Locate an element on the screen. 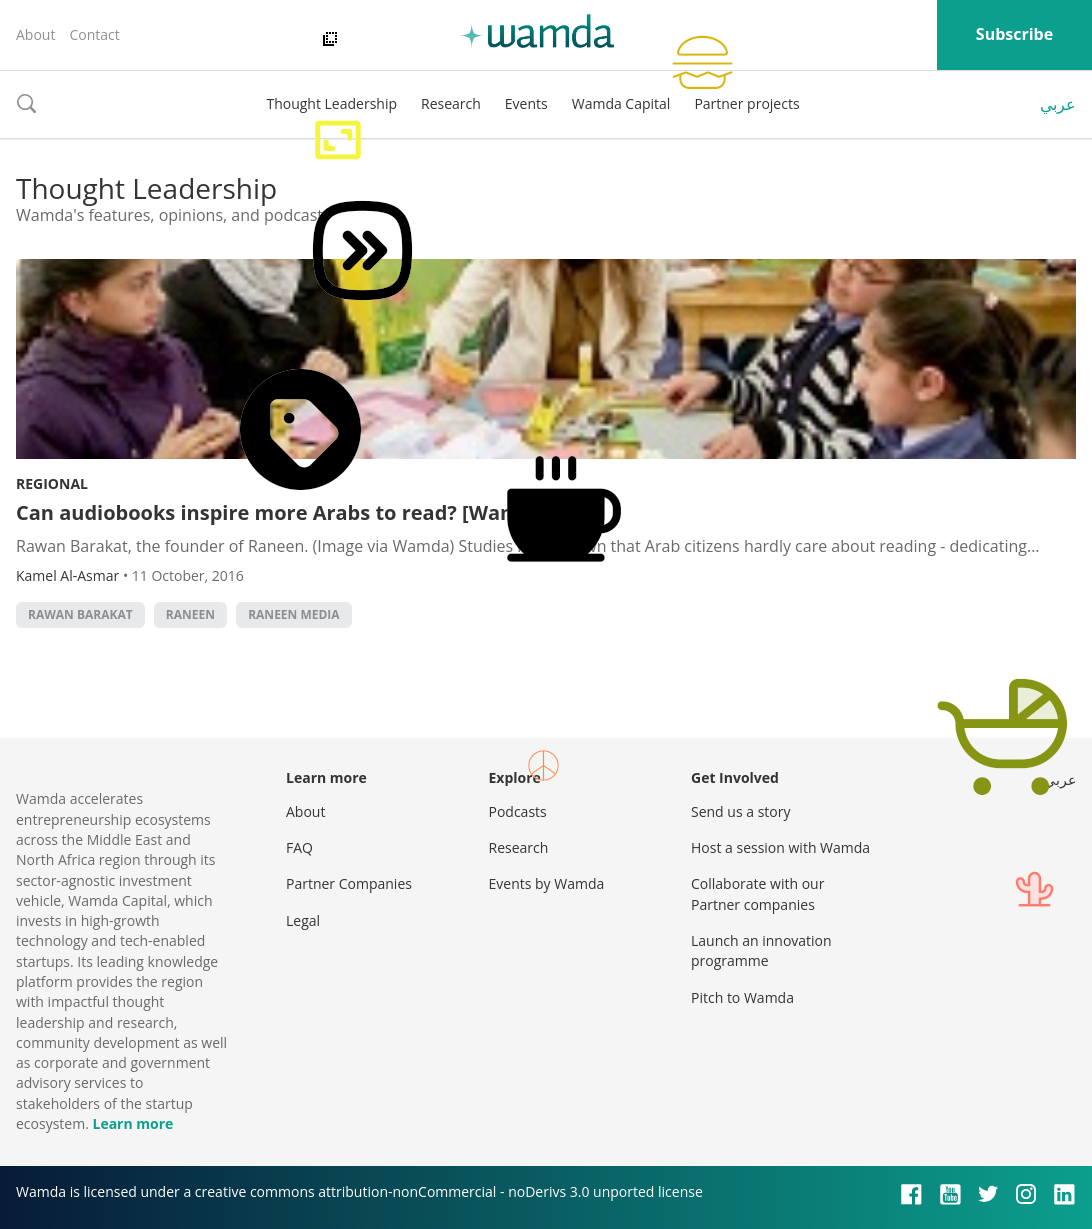 The height and width of the screenshot is (1229, 1092). indicates desert or arid climate theme is located at coordinates (1034, 890).